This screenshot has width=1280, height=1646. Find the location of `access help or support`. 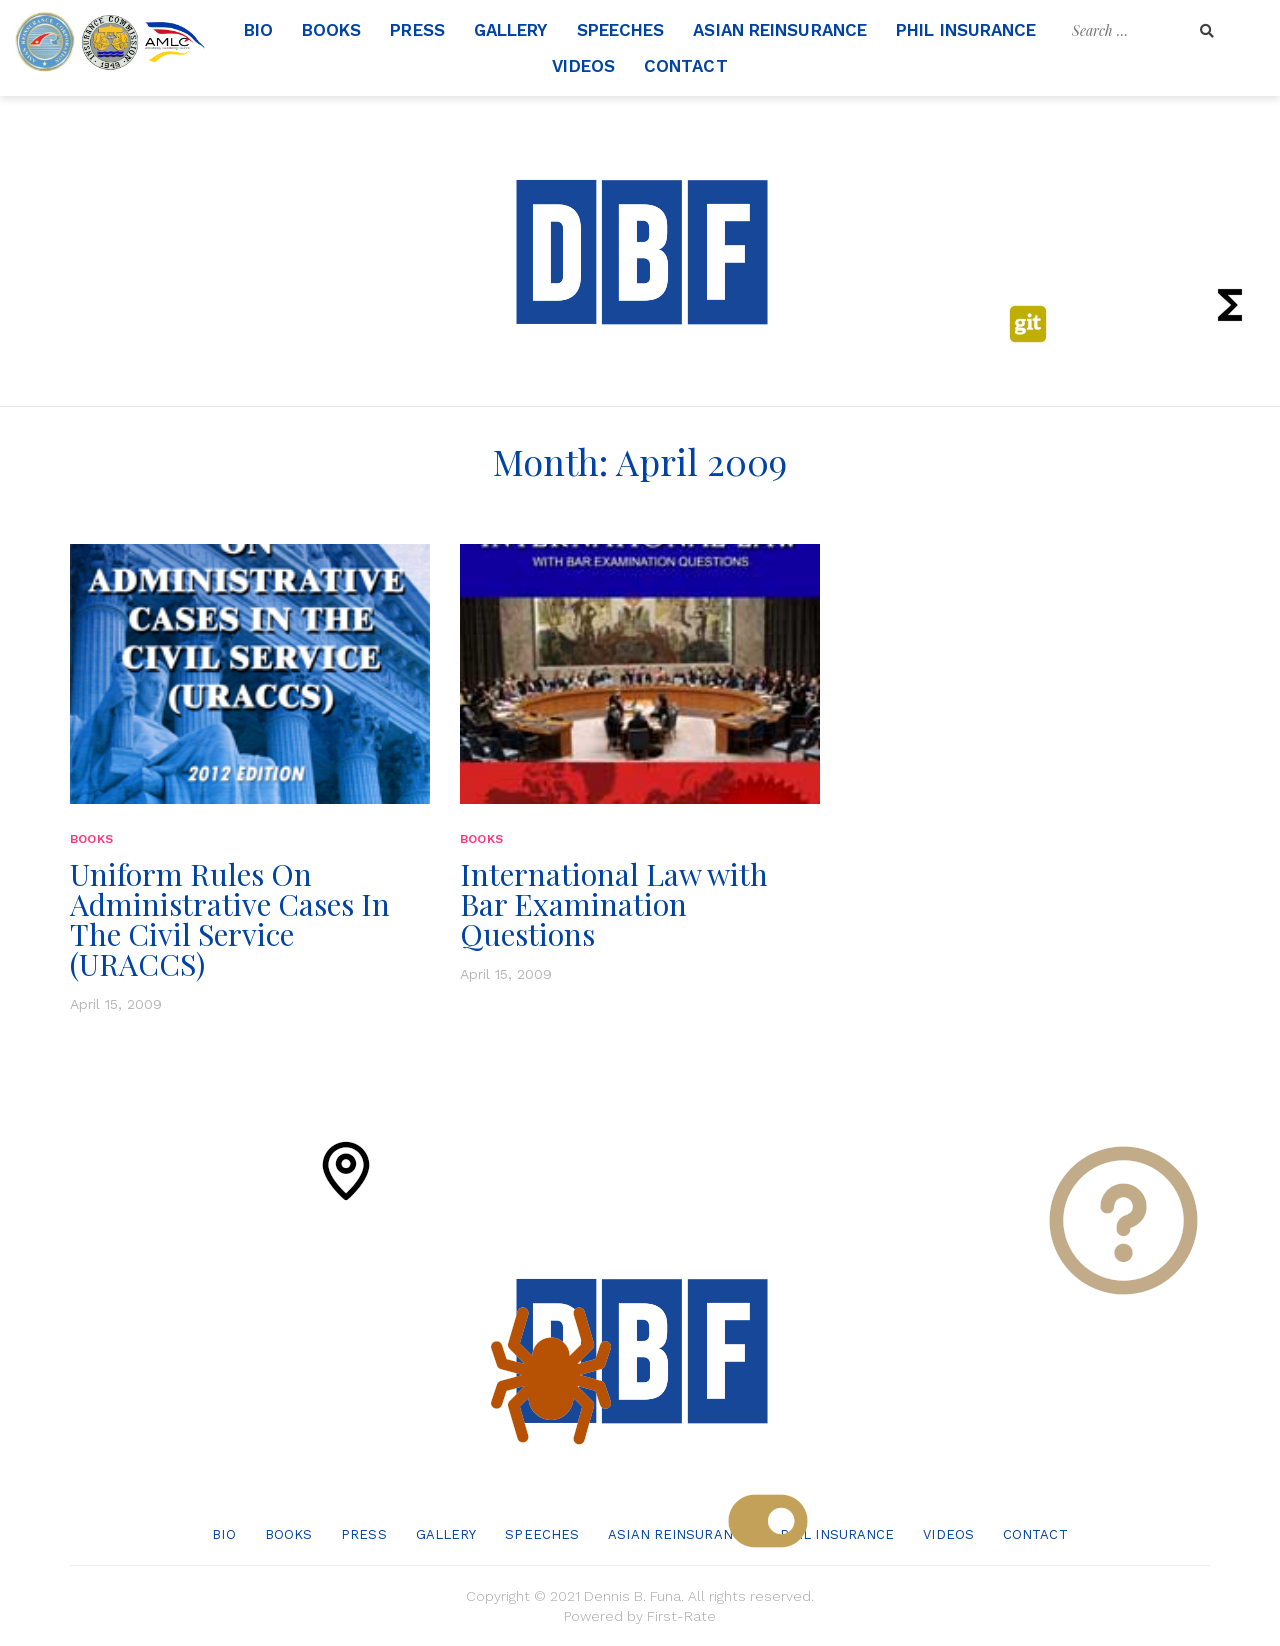

access help or support is located at coordinates (1123, 1220).